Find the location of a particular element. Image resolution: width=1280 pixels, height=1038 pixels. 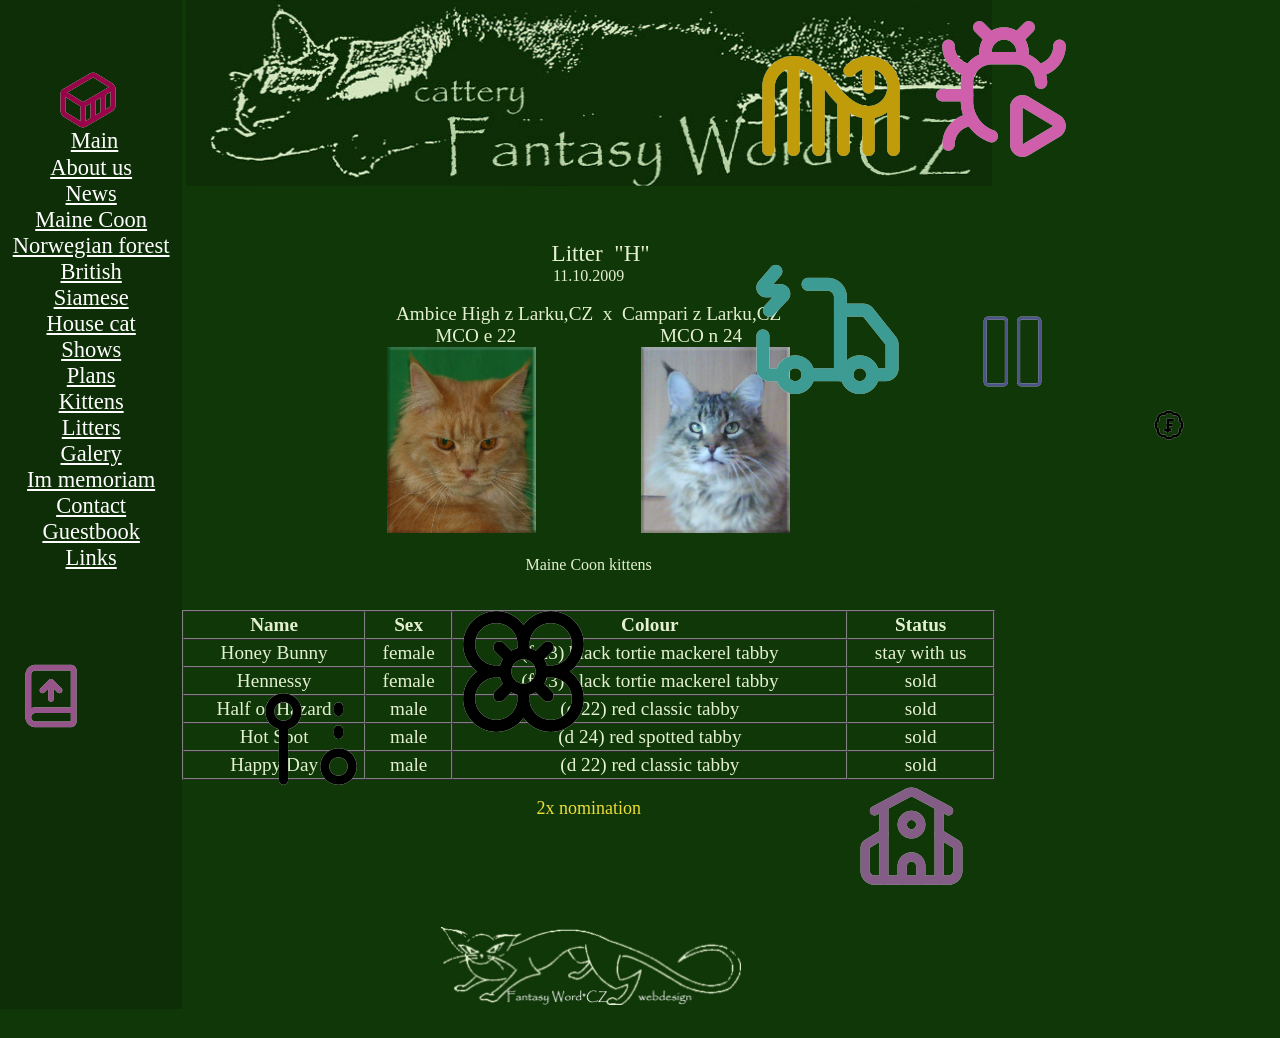

select electric vehicle delivery option is located at coordinates (827, 329).